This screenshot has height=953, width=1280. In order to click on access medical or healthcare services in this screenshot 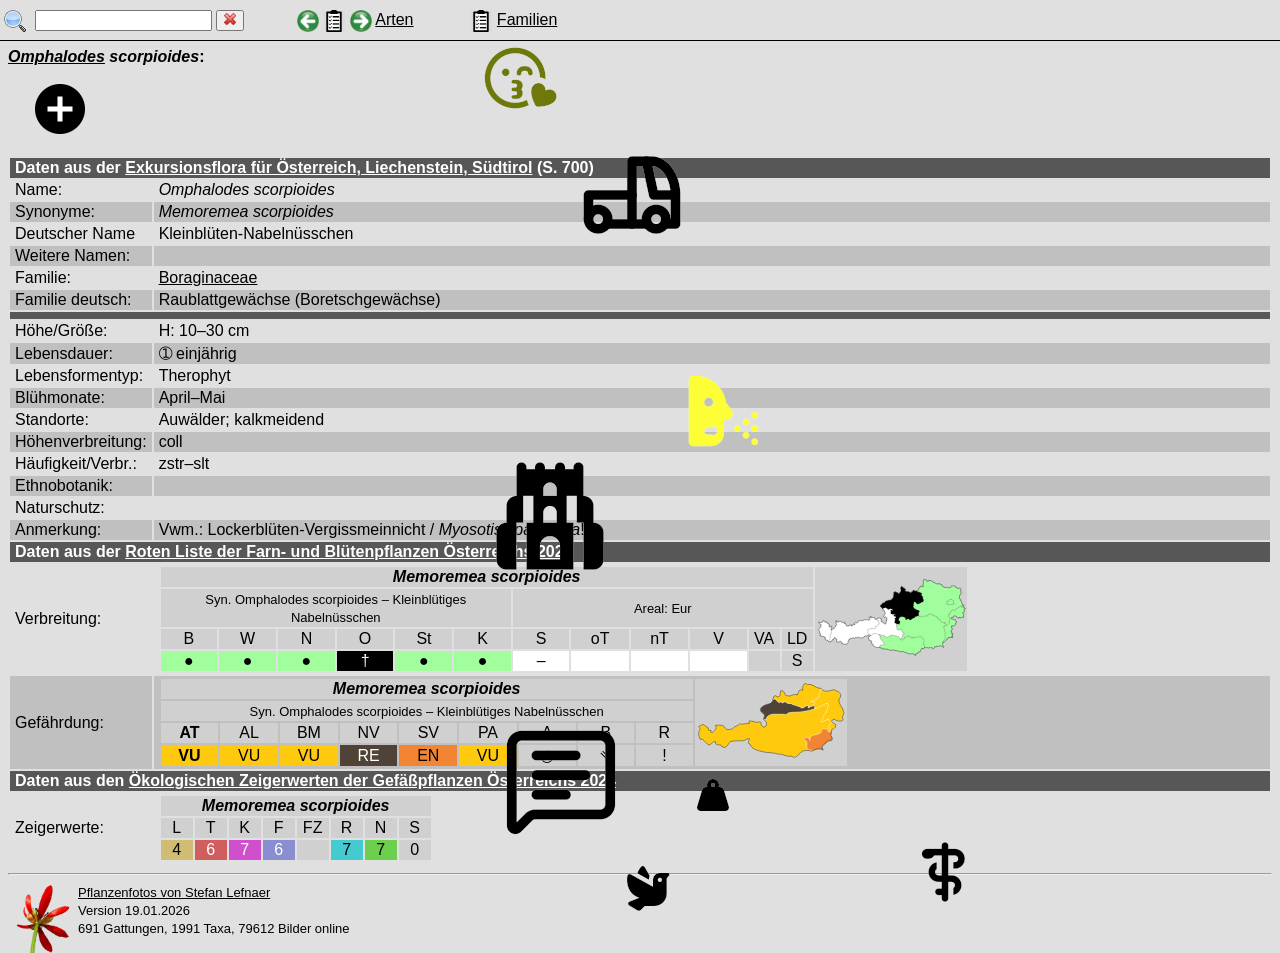, I will do `click(945, 872)`.